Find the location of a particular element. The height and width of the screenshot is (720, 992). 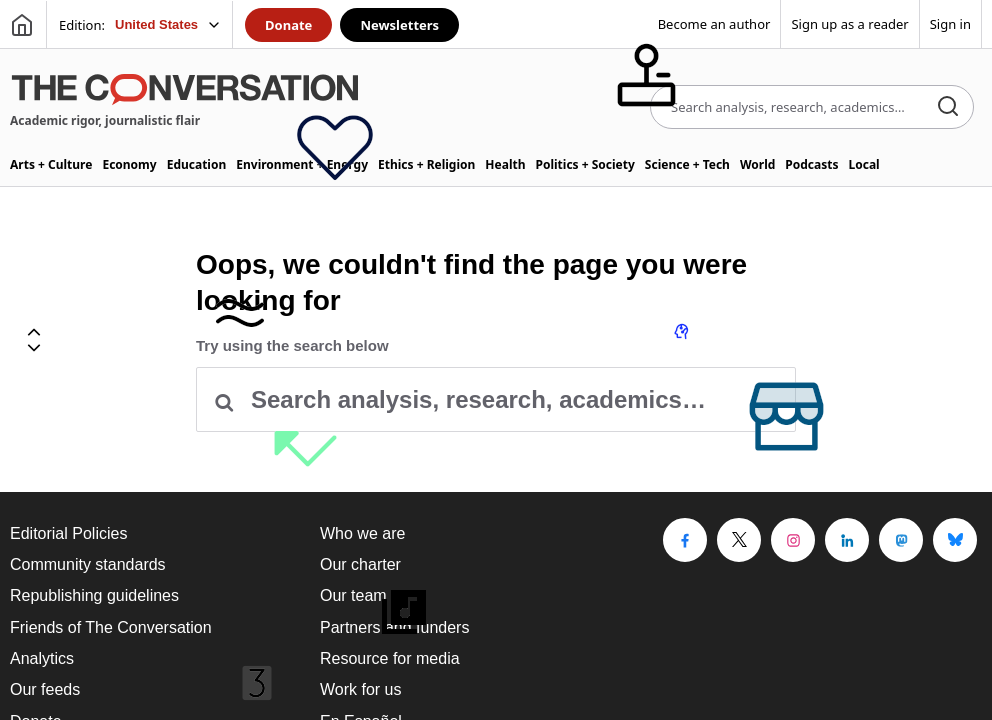

indicates approximate or estimated value is located at coordinates (240, 313).